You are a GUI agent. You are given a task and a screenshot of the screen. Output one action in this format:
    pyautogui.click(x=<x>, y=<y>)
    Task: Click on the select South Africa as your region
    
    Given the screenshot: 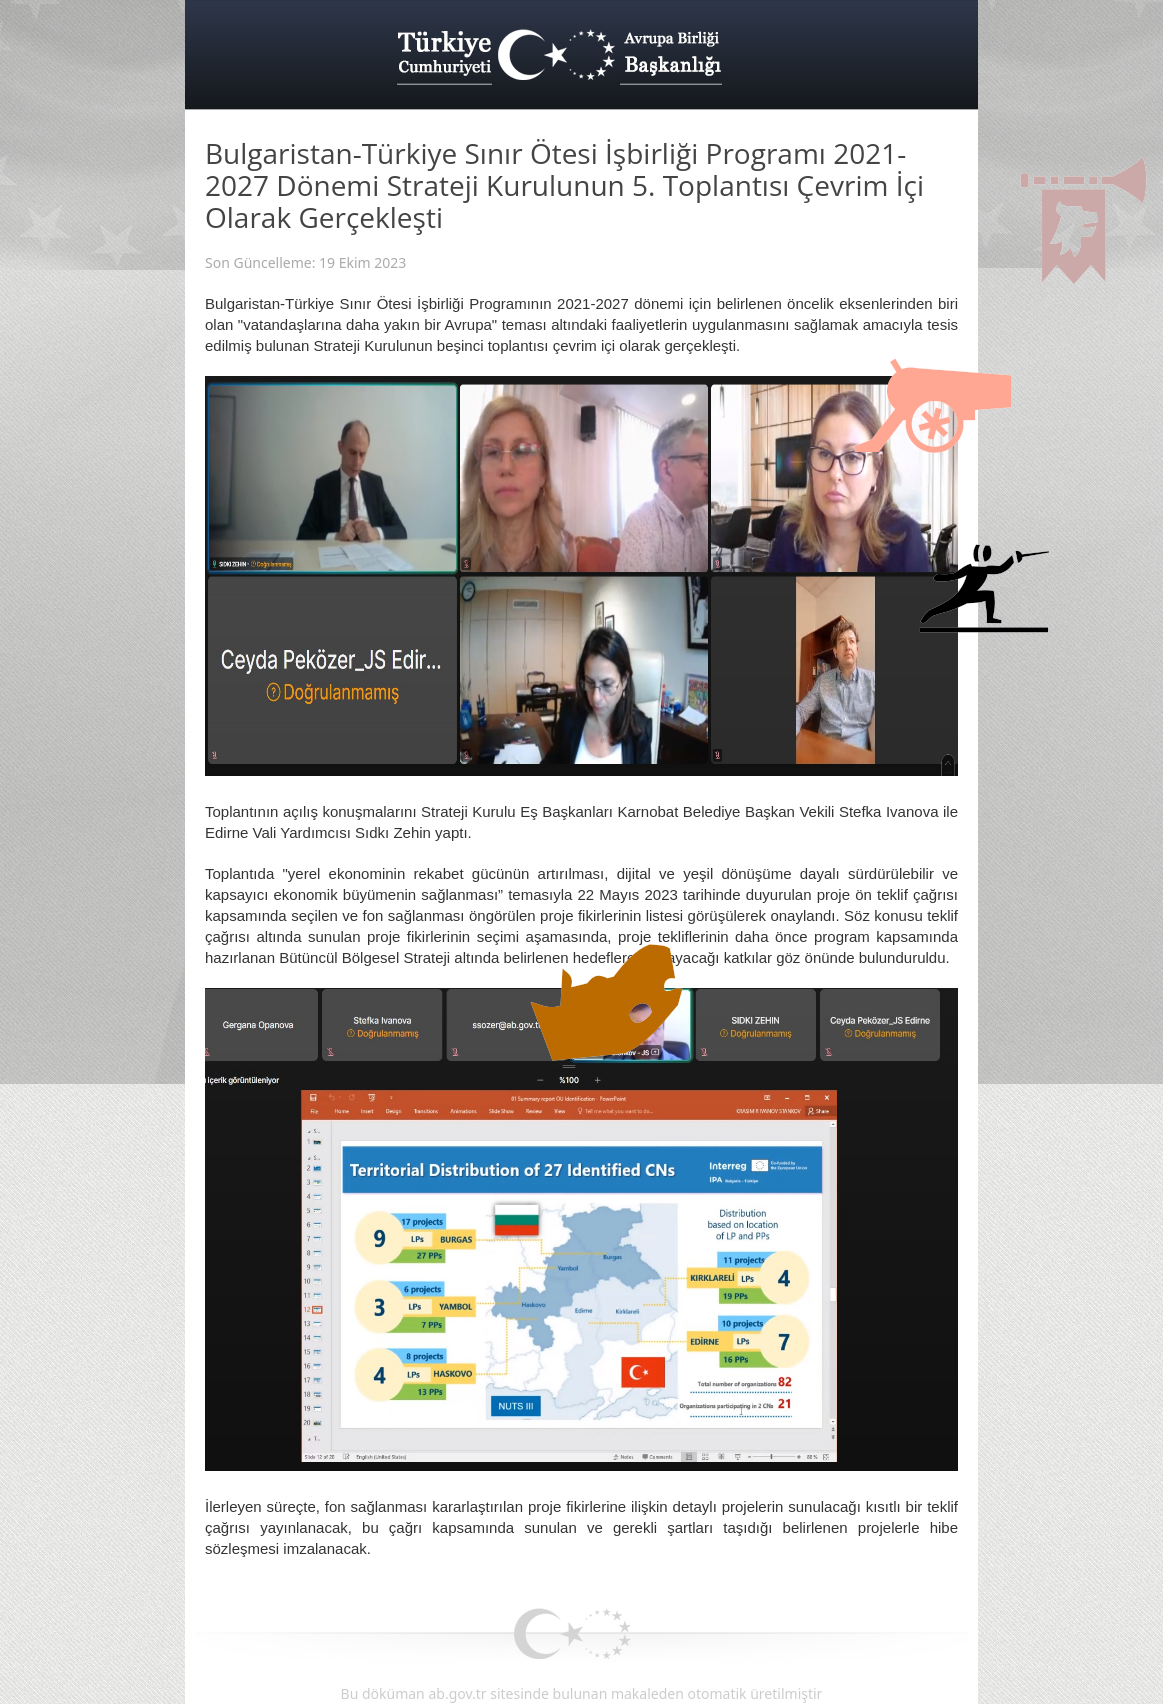 What is the action you would take?
    pyautogui.click(x=606, y=1002)
    